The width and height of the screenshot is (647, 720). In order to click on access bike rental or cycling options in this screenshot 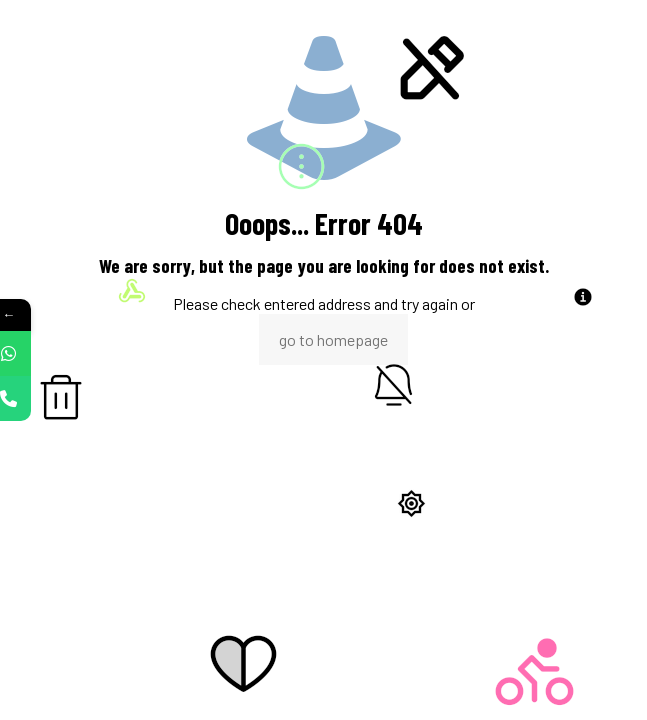, I will do `click(534, 674)`.